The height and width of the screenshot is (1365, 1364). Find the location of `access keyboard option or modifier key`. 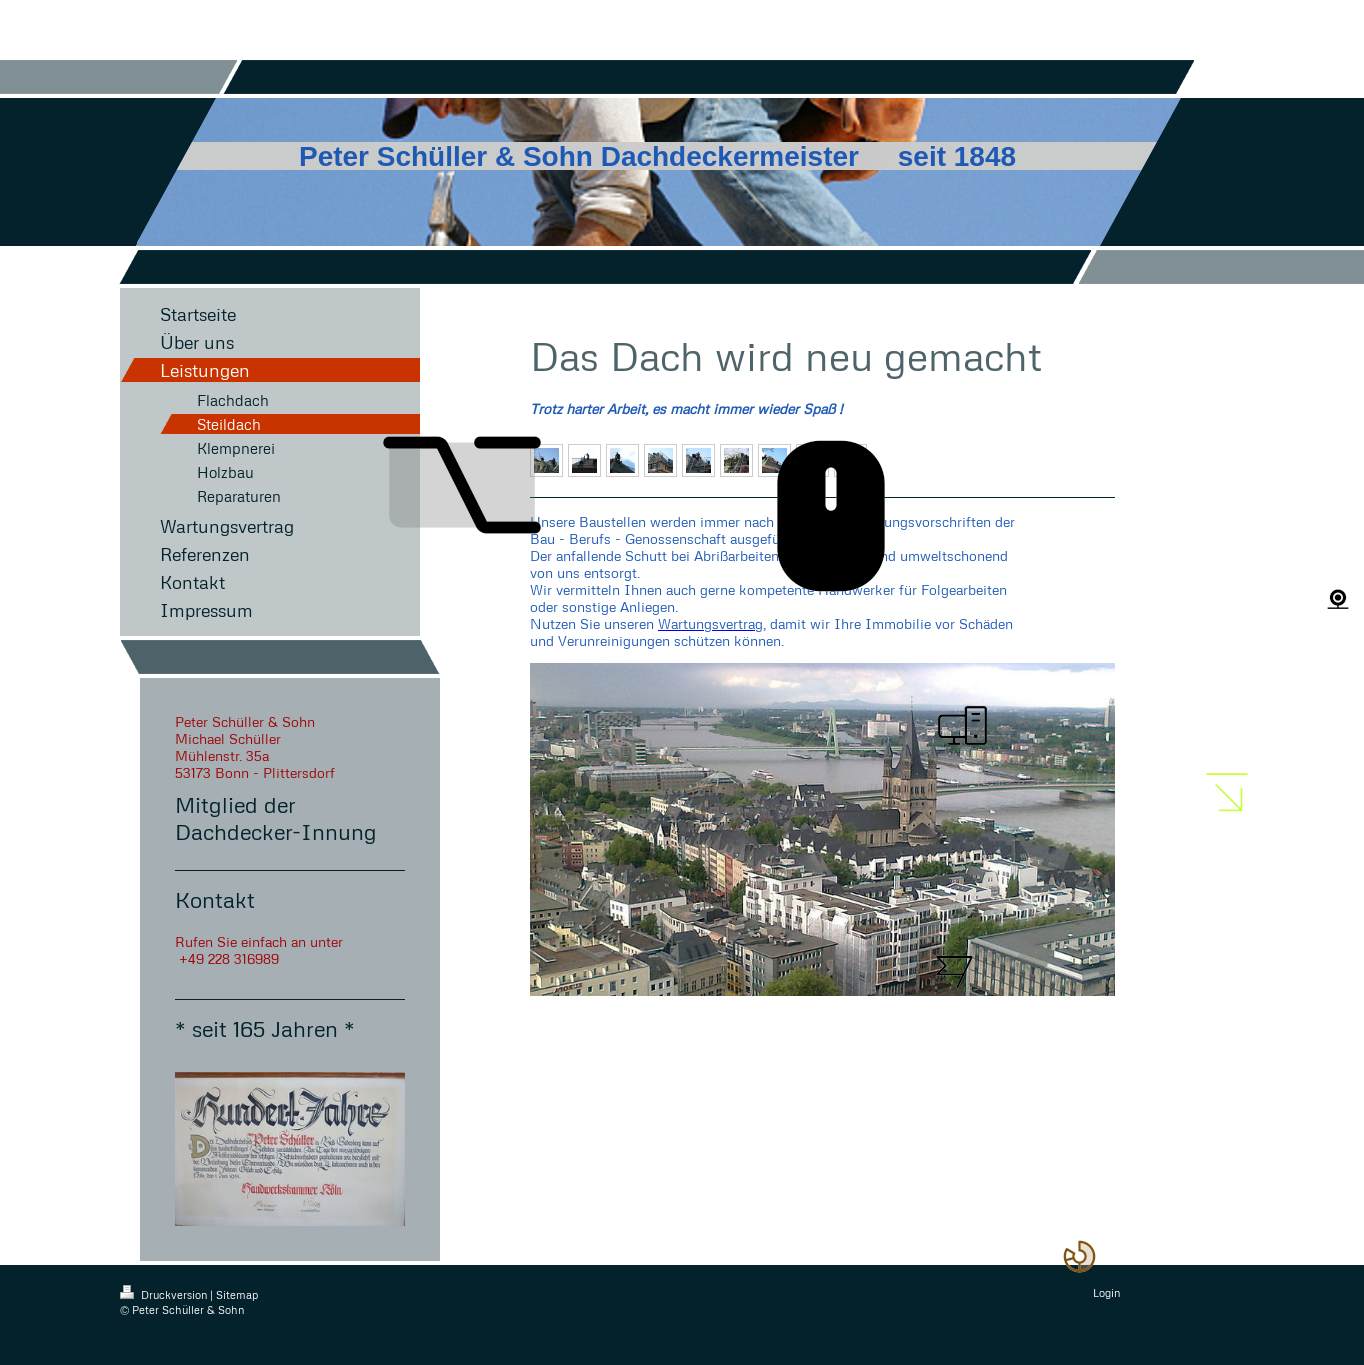

access keyboard option or modifier key is located at coordinates (462, 479).